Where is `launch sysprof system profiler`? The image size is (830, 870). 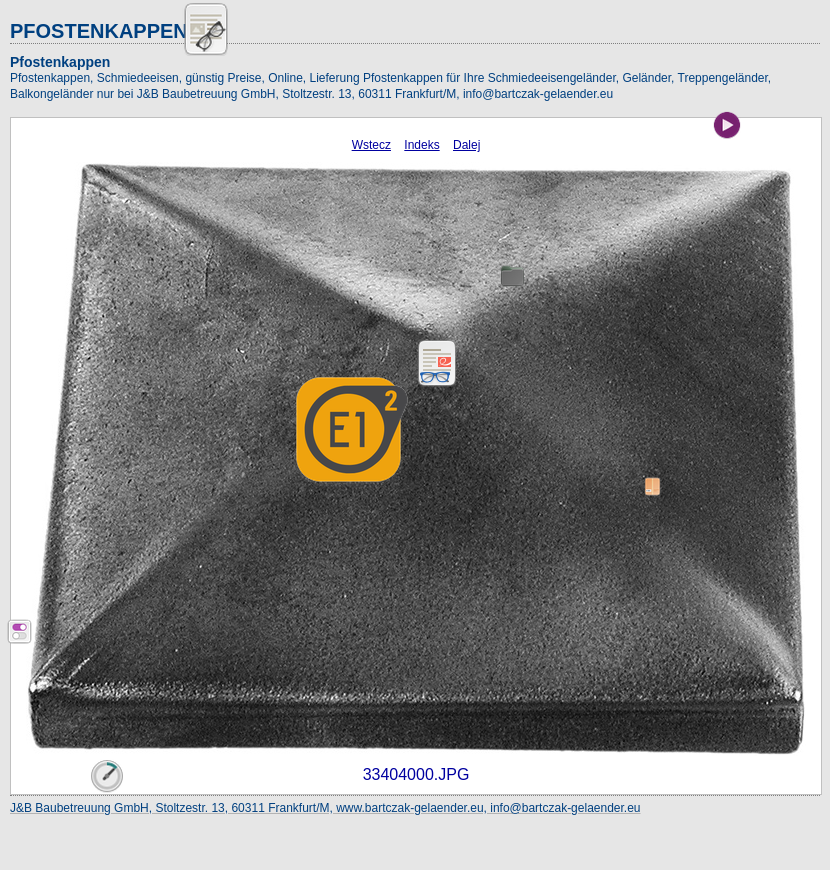
launch sysprof system profiler is located at coordinates (107, 776).